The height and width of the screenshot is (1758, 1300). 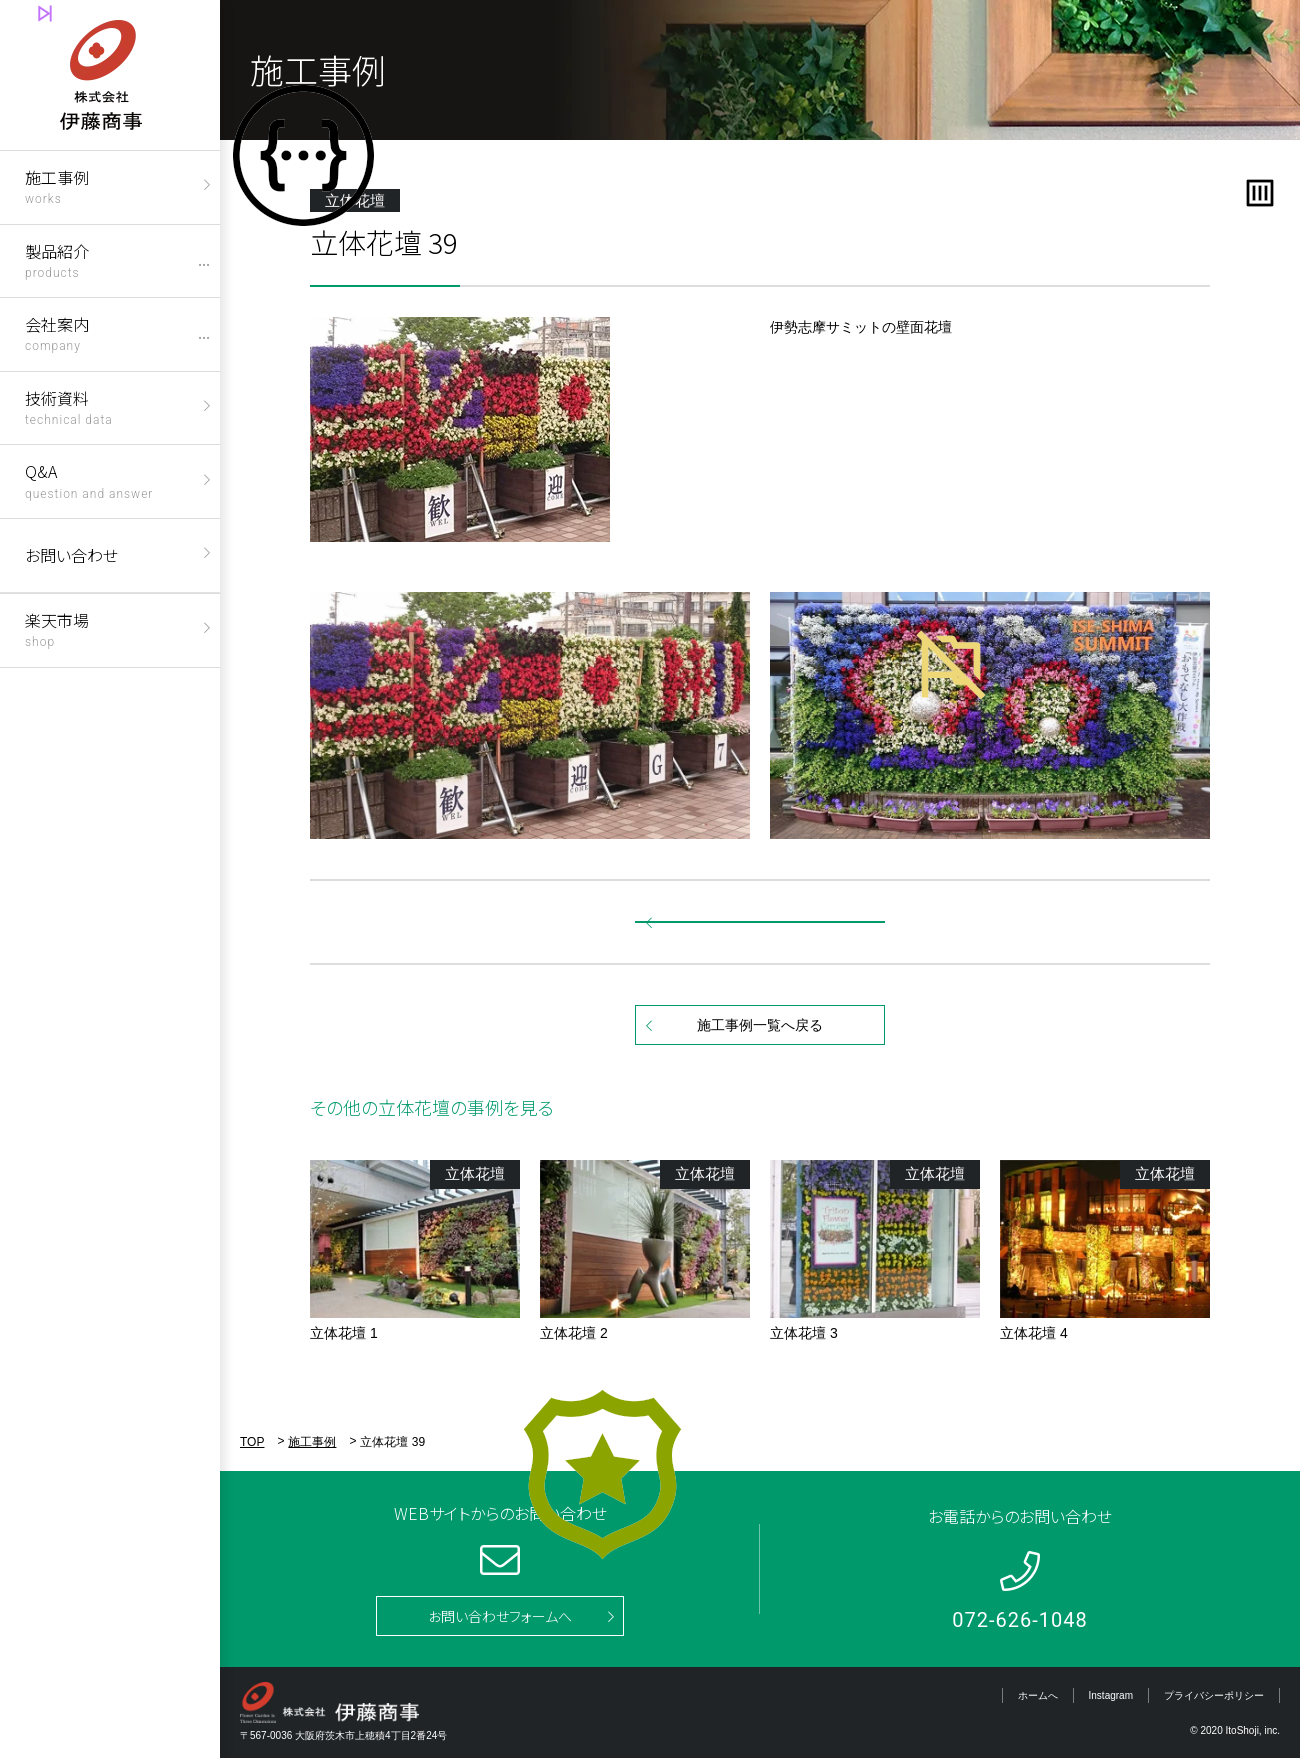 I want to click on indicates law enforcement or official authority, so click(x=602, y=1472).